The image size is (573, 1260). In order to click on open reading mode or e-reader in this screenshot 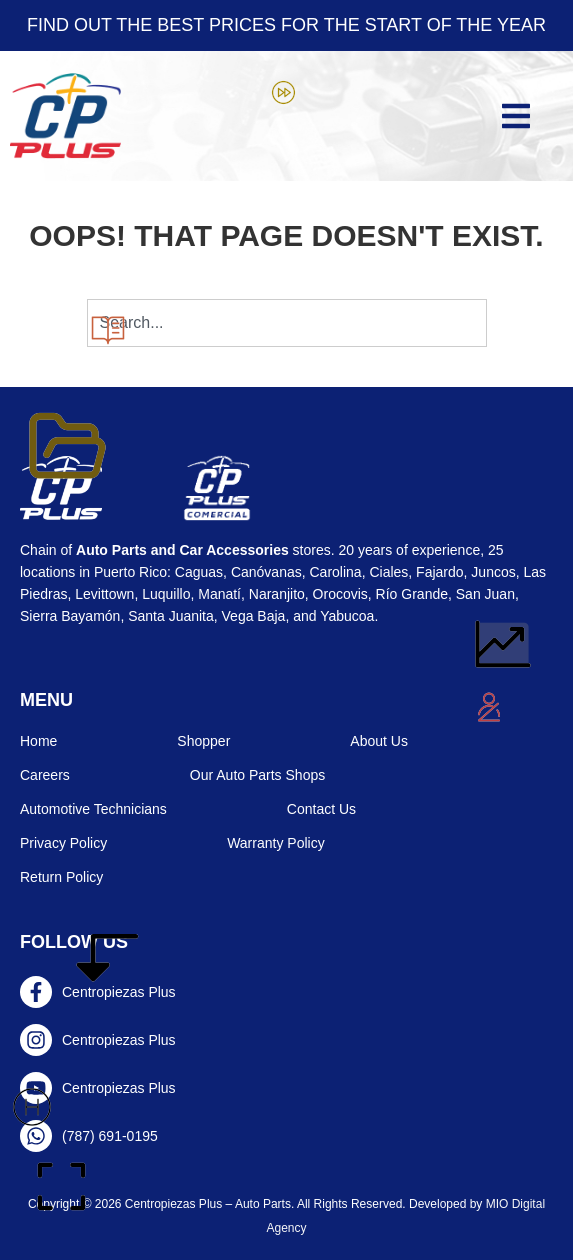, I will do `click(108, 328)`.